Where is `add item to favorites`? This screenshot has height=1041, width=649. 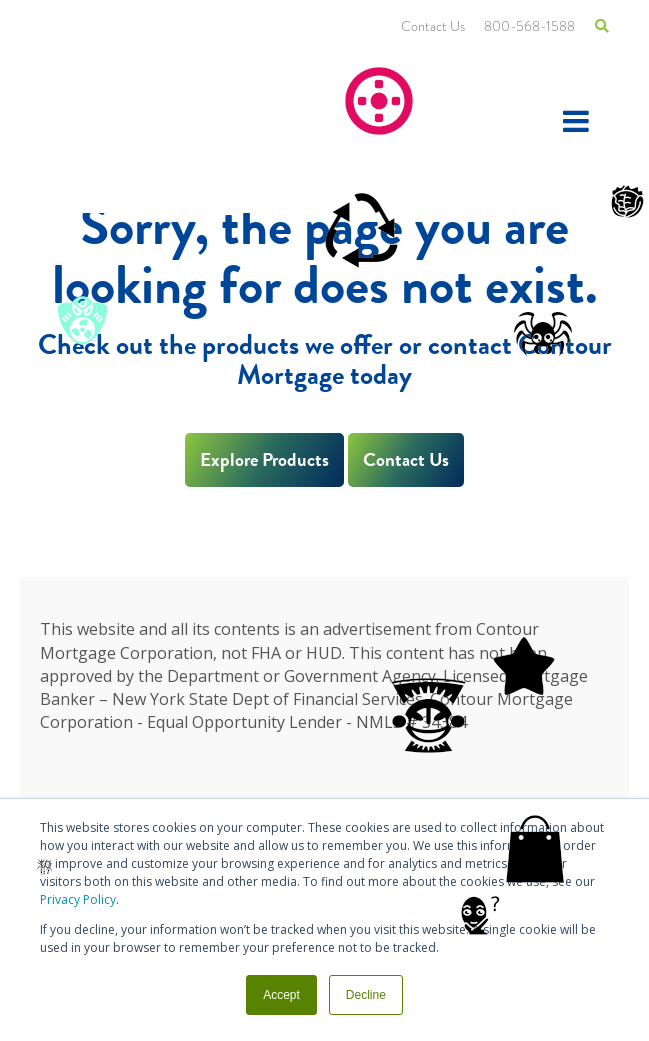 add item to favorites is located at coordinates (524, 666).